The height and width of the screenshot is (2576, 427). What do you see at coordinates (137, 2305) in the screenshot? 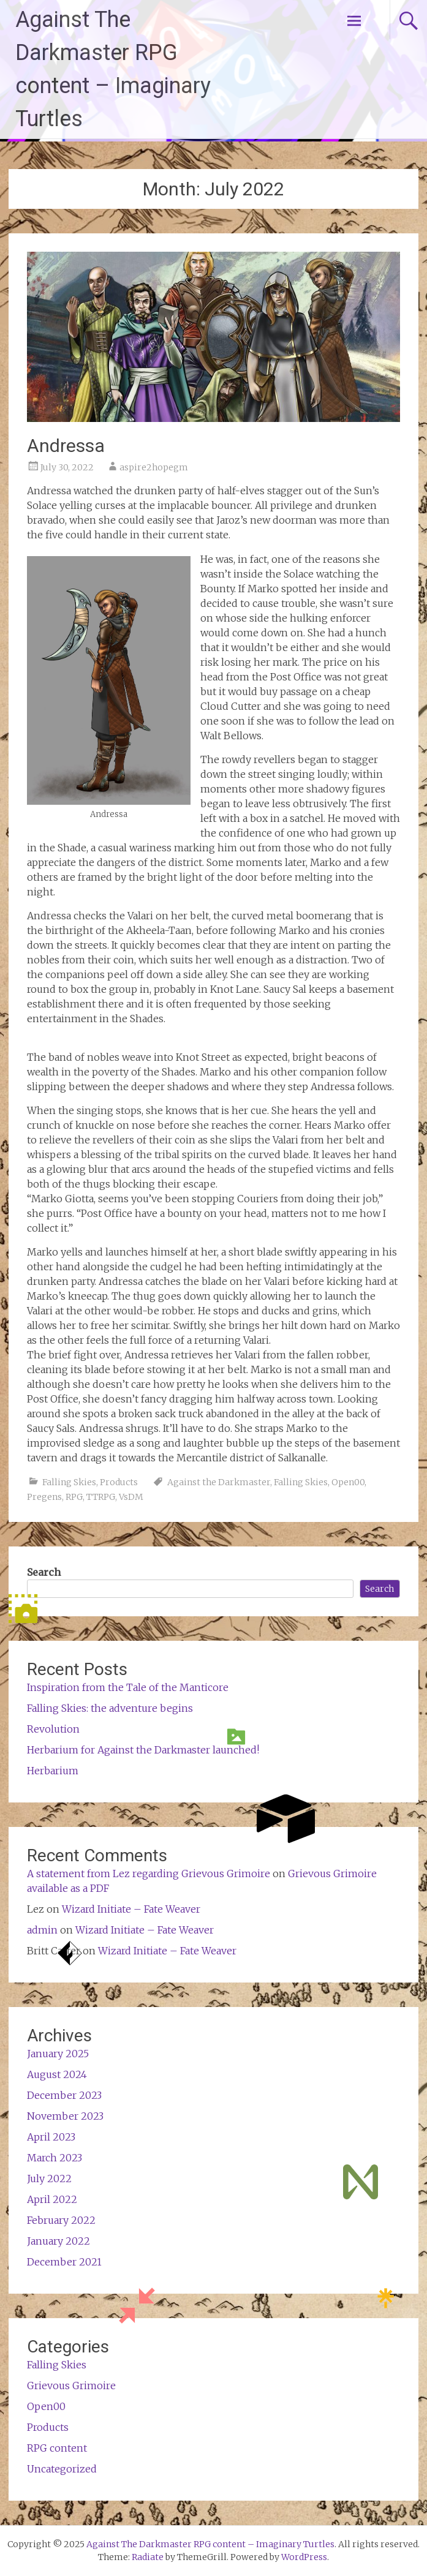
I see `collapse or minimize an expanded view` at bounding box center [137, 2305].